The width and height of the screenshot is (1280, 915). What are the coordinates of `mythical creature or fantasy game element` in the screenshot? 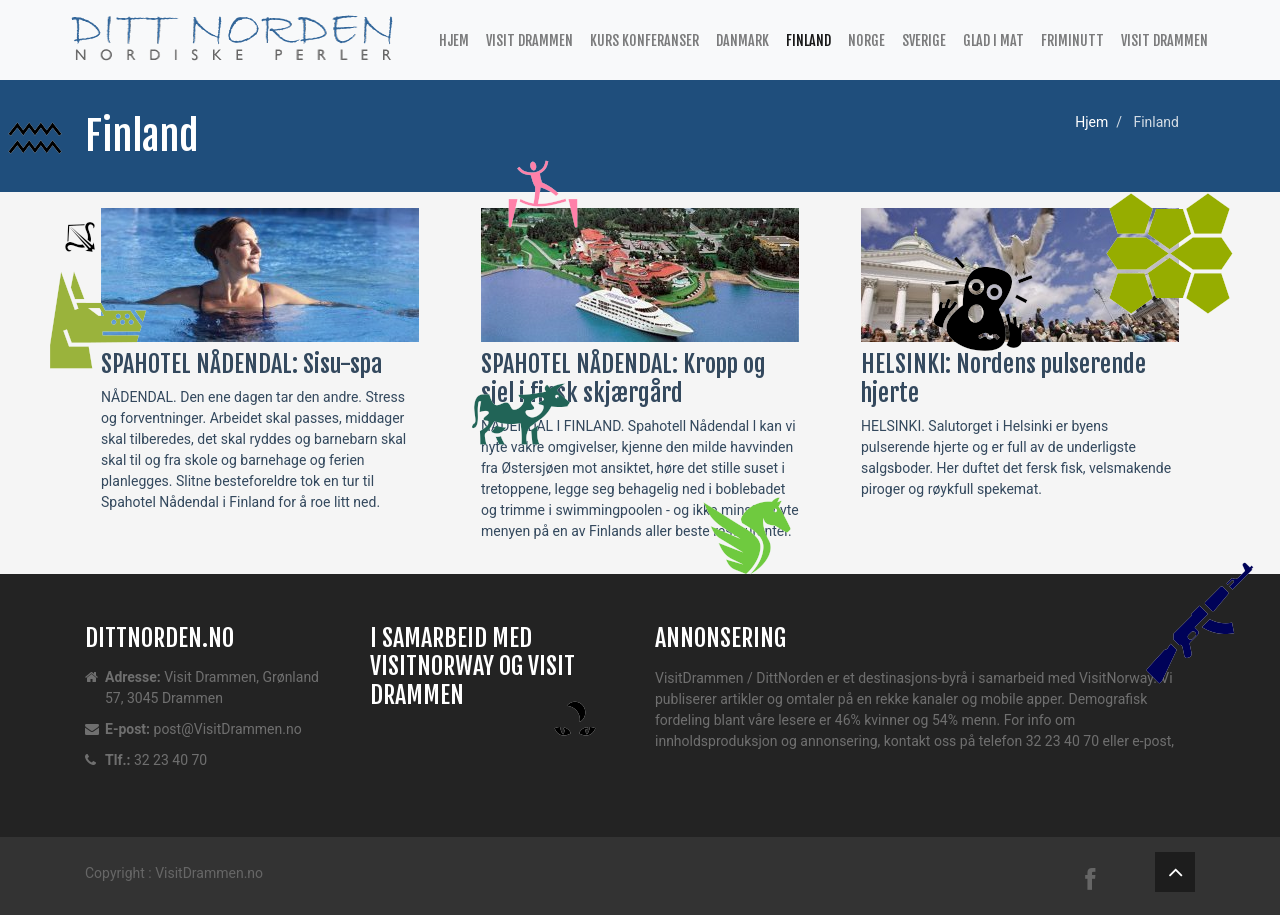 It's located at (747, 536).